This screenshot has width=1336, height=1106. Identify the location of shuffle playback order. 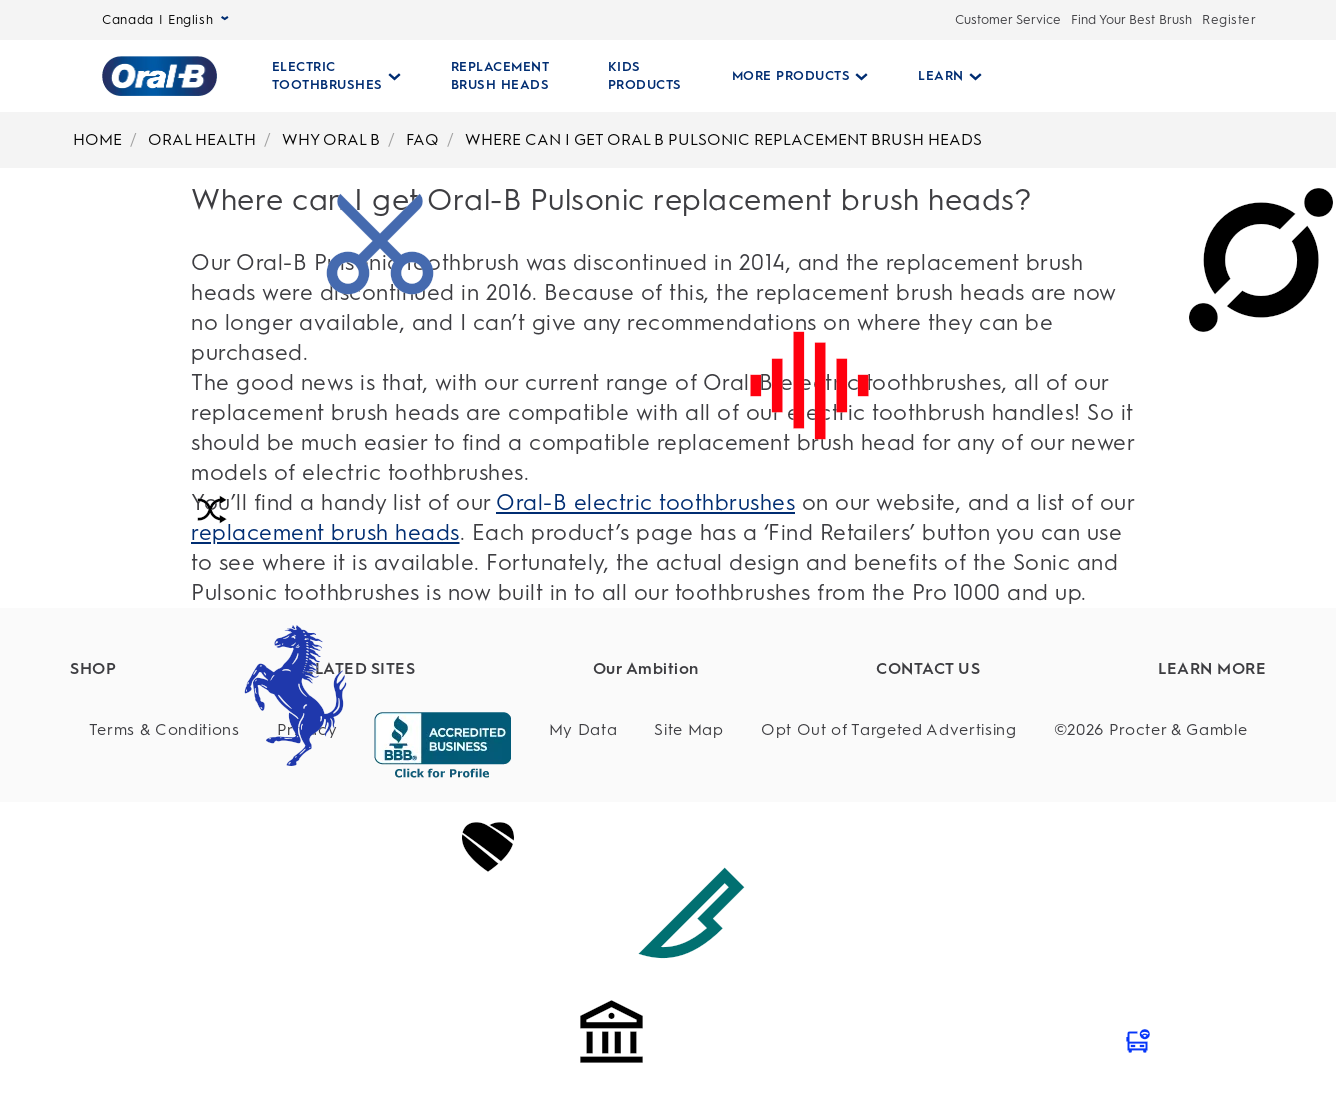
(211, 509).